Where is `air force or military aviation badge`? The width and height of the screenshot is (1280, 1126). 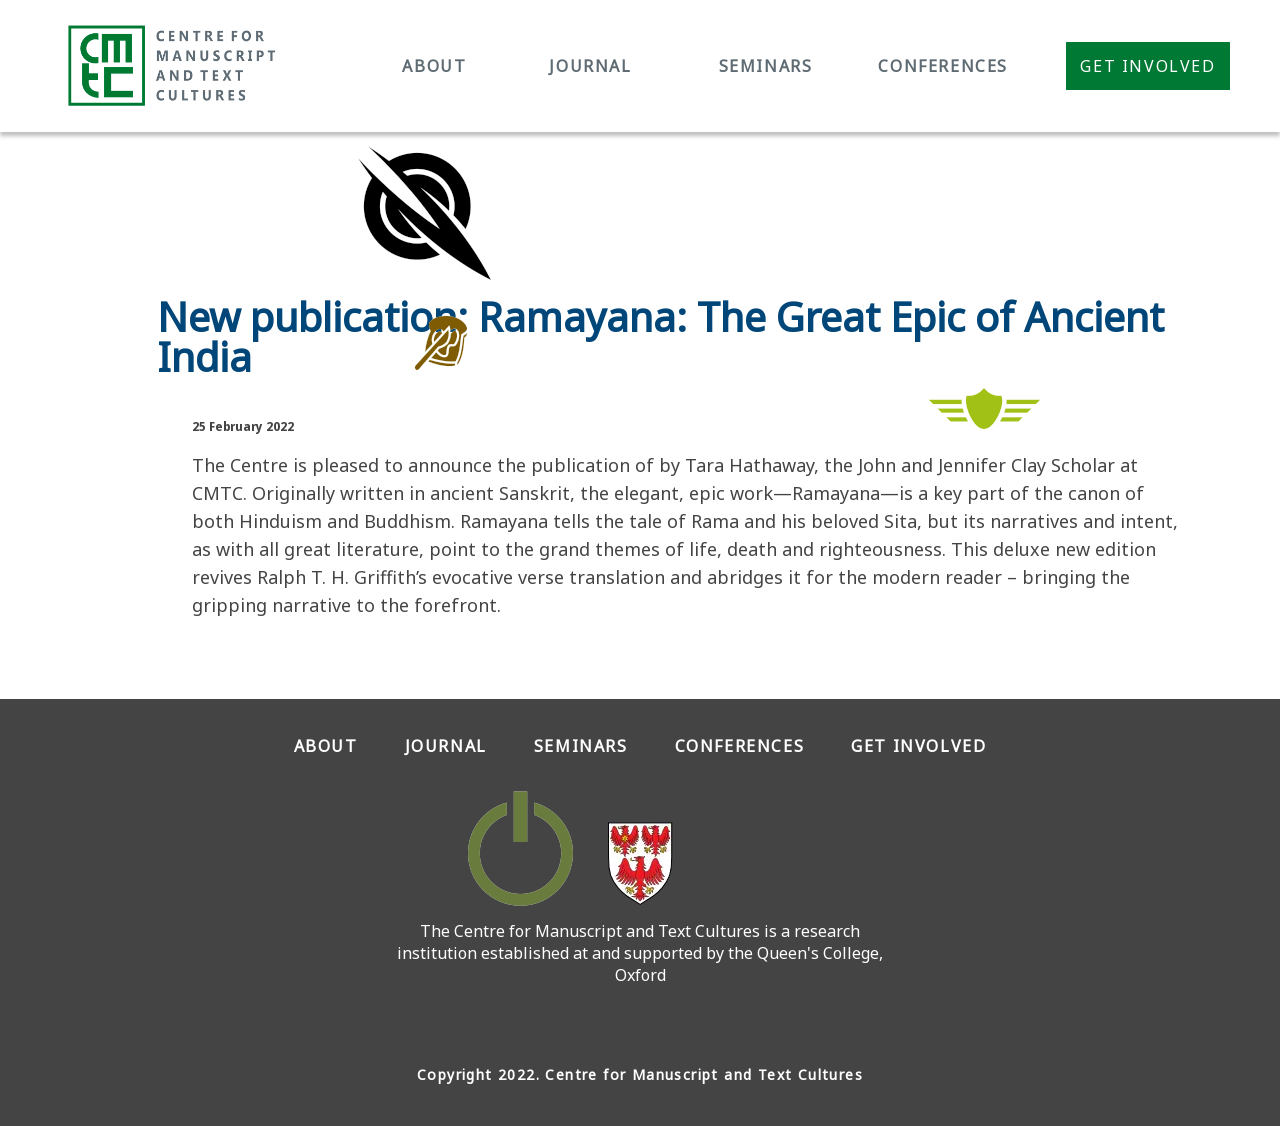
air force or military aviation badge is located at coordinates (984, 408).